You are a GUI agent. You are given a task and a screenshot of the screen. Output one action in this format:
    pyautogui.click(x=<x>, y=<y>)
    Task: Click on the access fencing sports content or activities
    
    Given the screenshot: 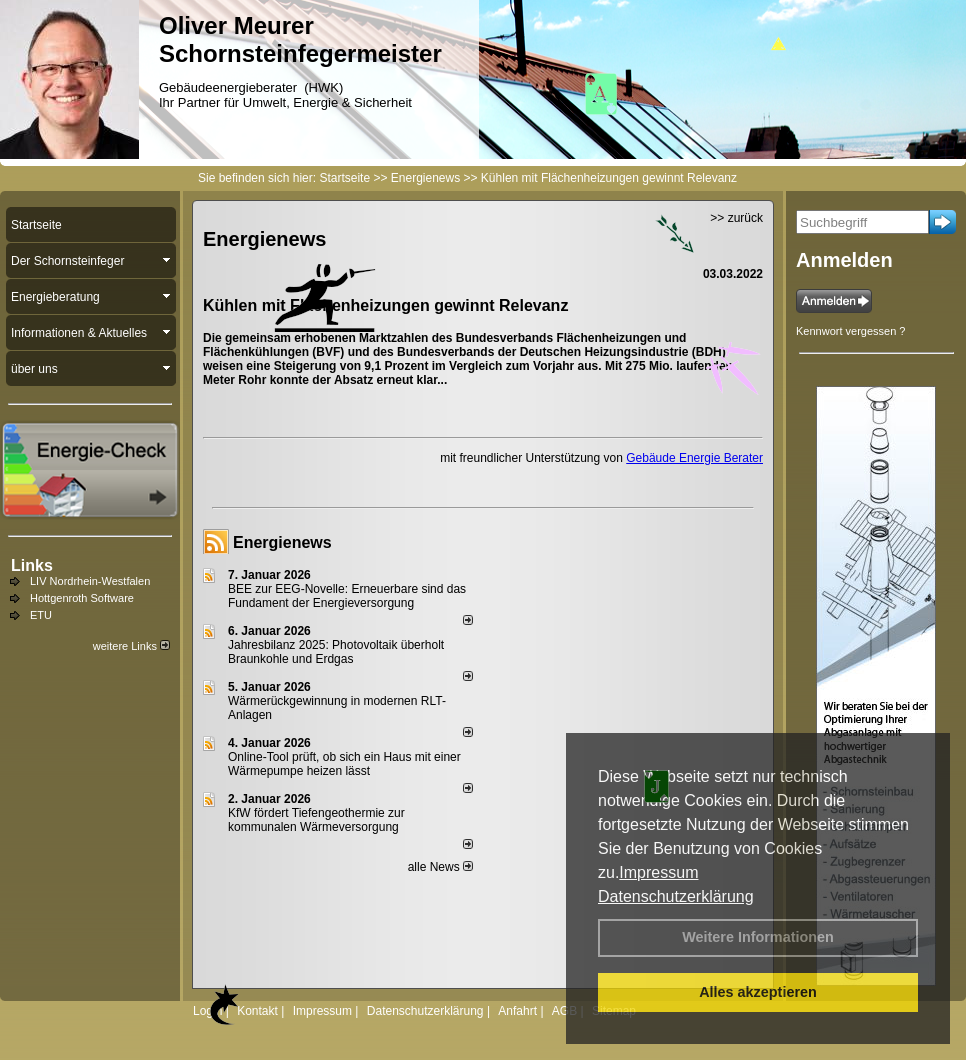 What is the action you would take?
    pyautogui.click(x=325, y=298)
    